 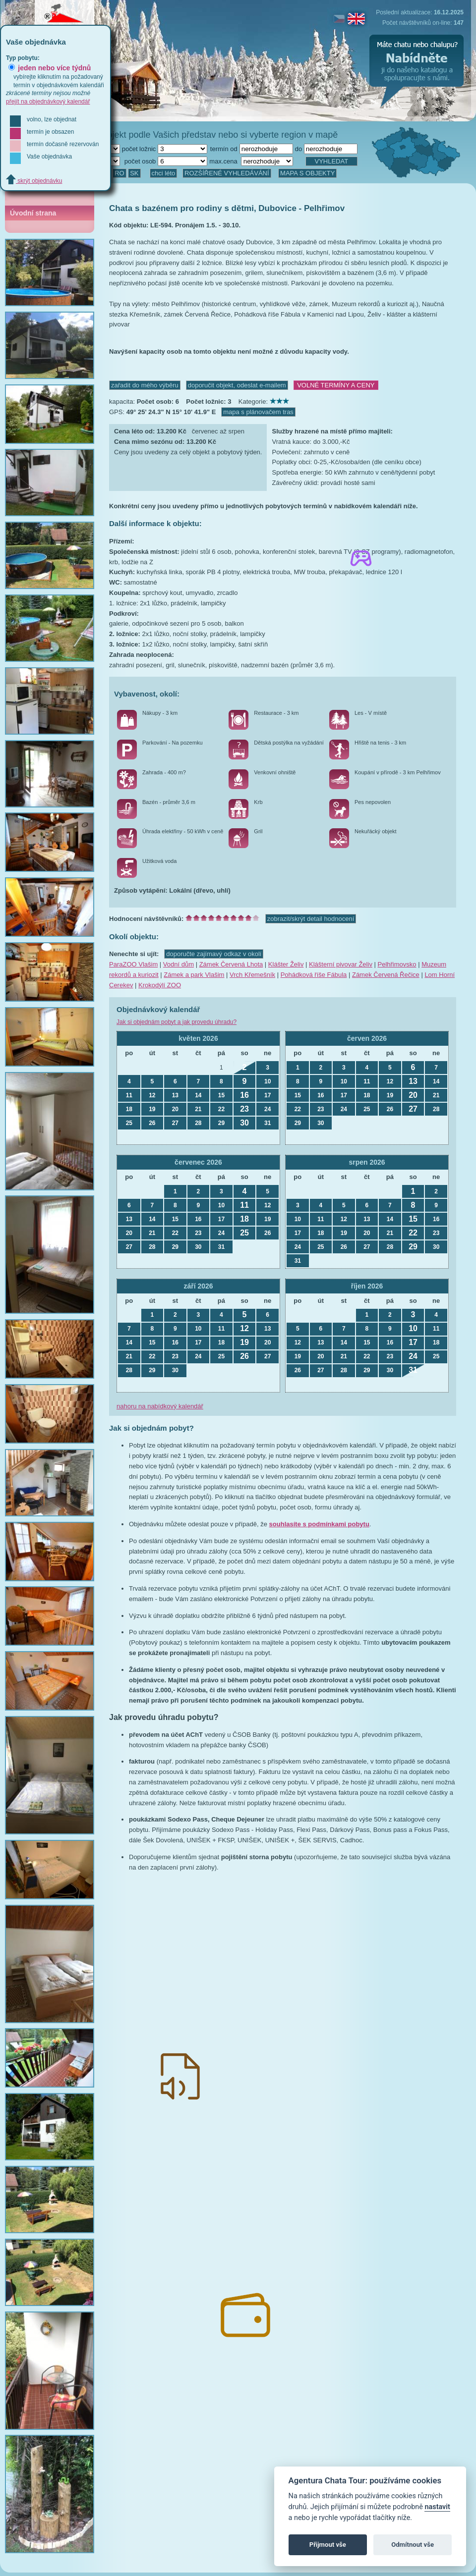 I want to click on open an audio file, so click(x=180, y=2076).